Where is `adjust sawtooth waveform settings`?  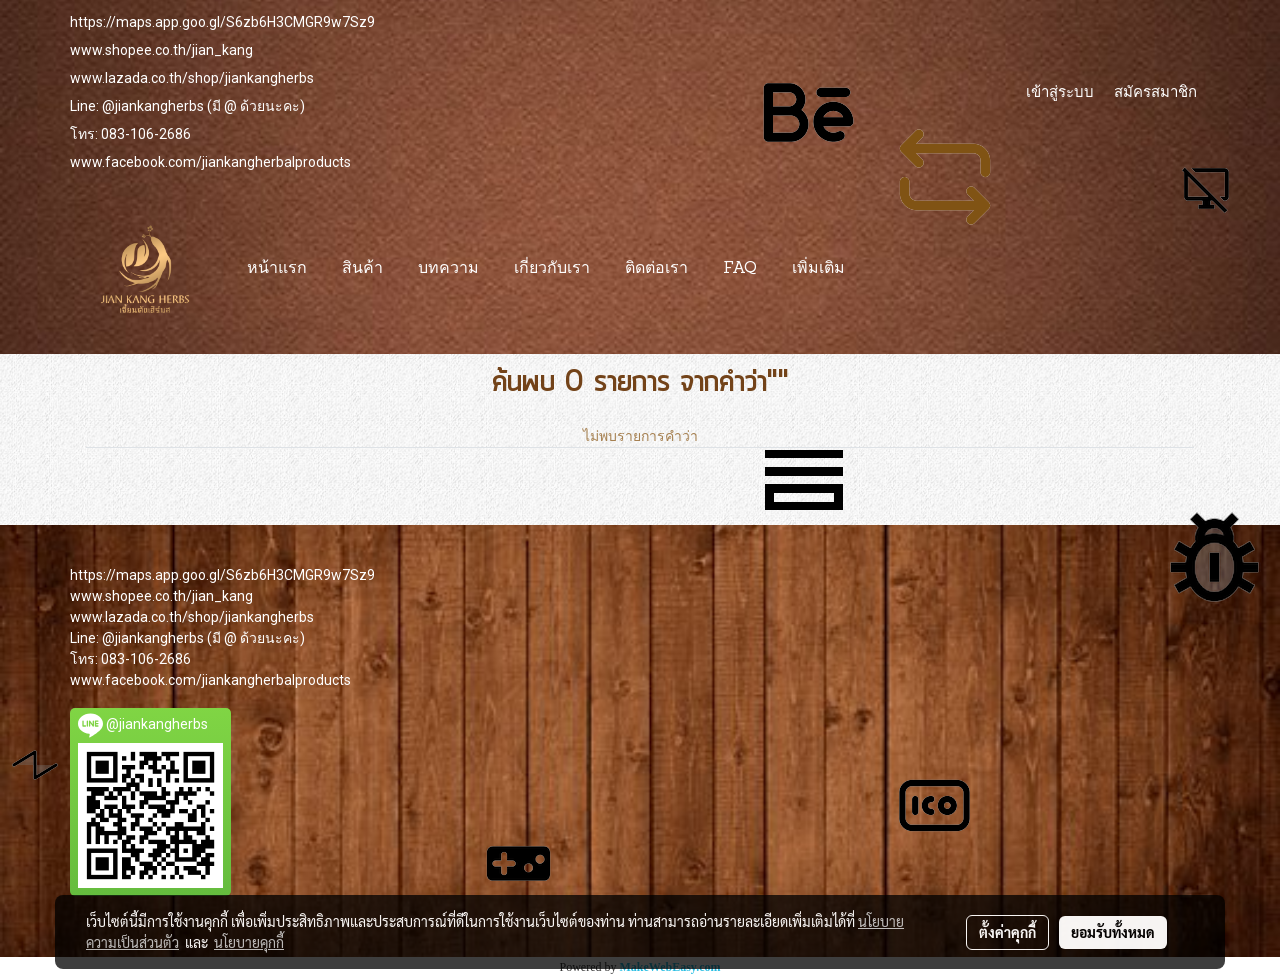 adjust sawtooth waveform settings is located at coordinates (35, 765).